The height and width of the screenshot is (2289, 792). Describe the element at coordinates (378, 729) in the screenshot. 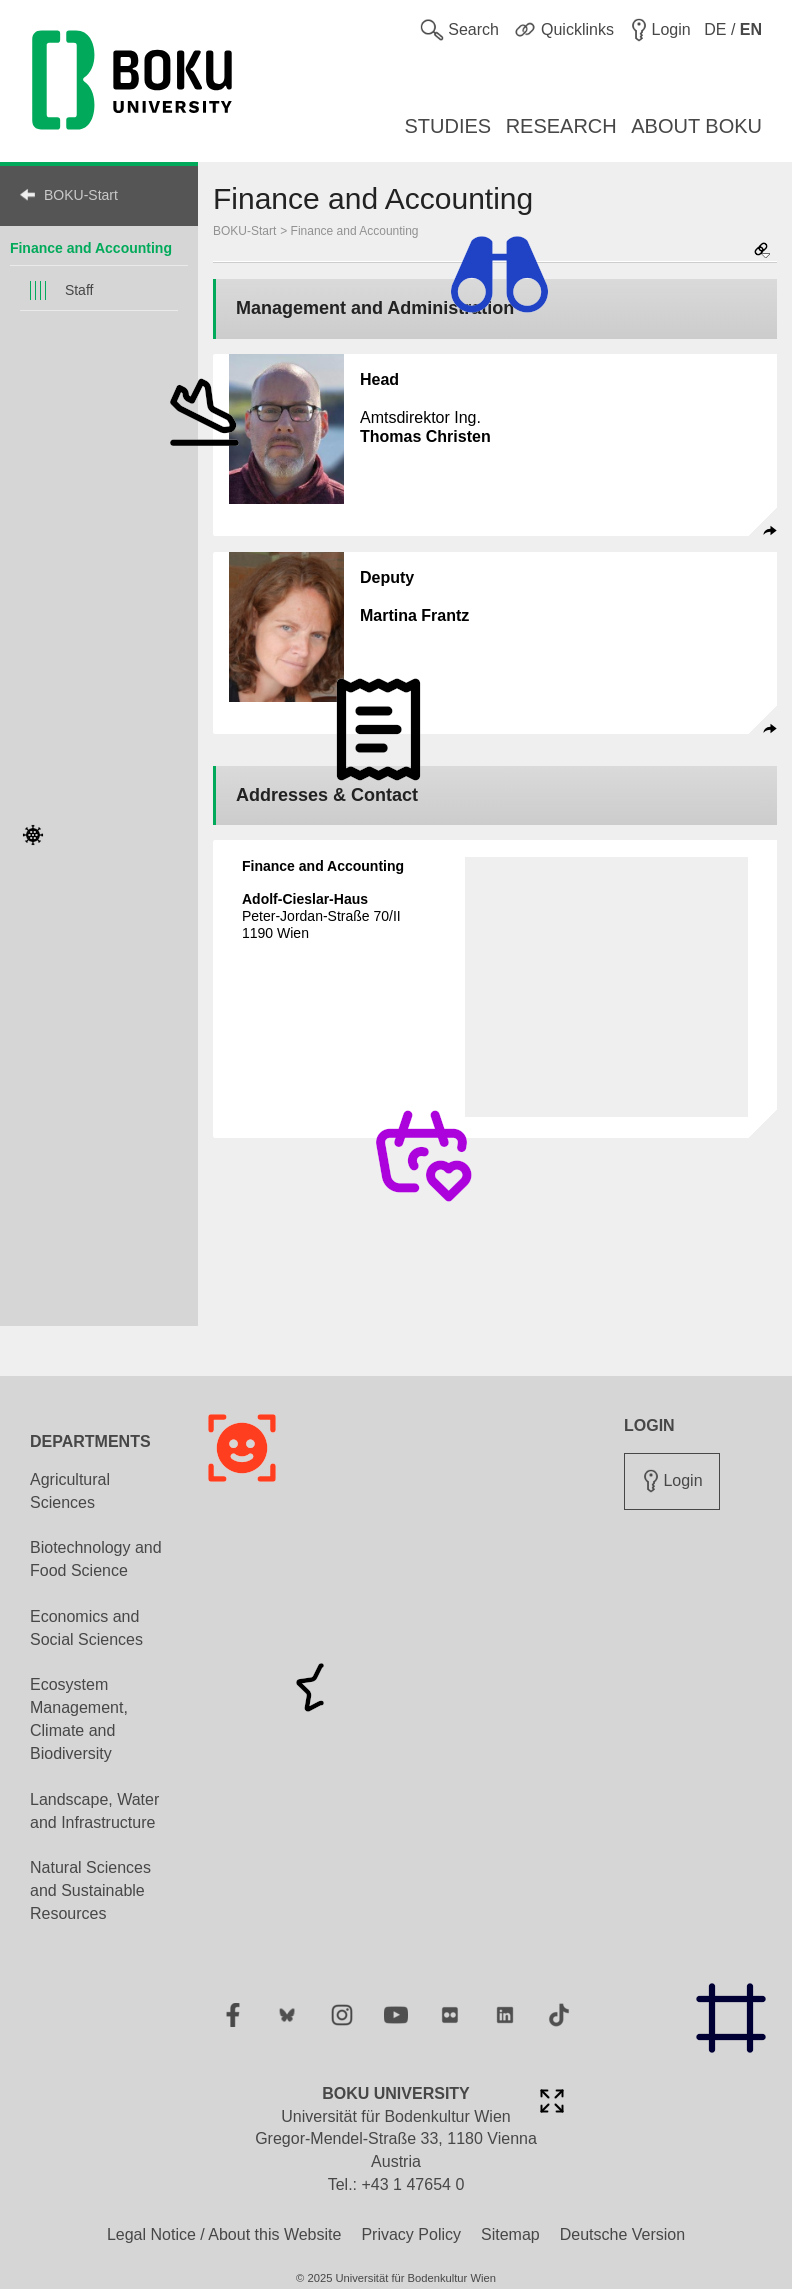

I see `view receipt or transaction details` at that location.